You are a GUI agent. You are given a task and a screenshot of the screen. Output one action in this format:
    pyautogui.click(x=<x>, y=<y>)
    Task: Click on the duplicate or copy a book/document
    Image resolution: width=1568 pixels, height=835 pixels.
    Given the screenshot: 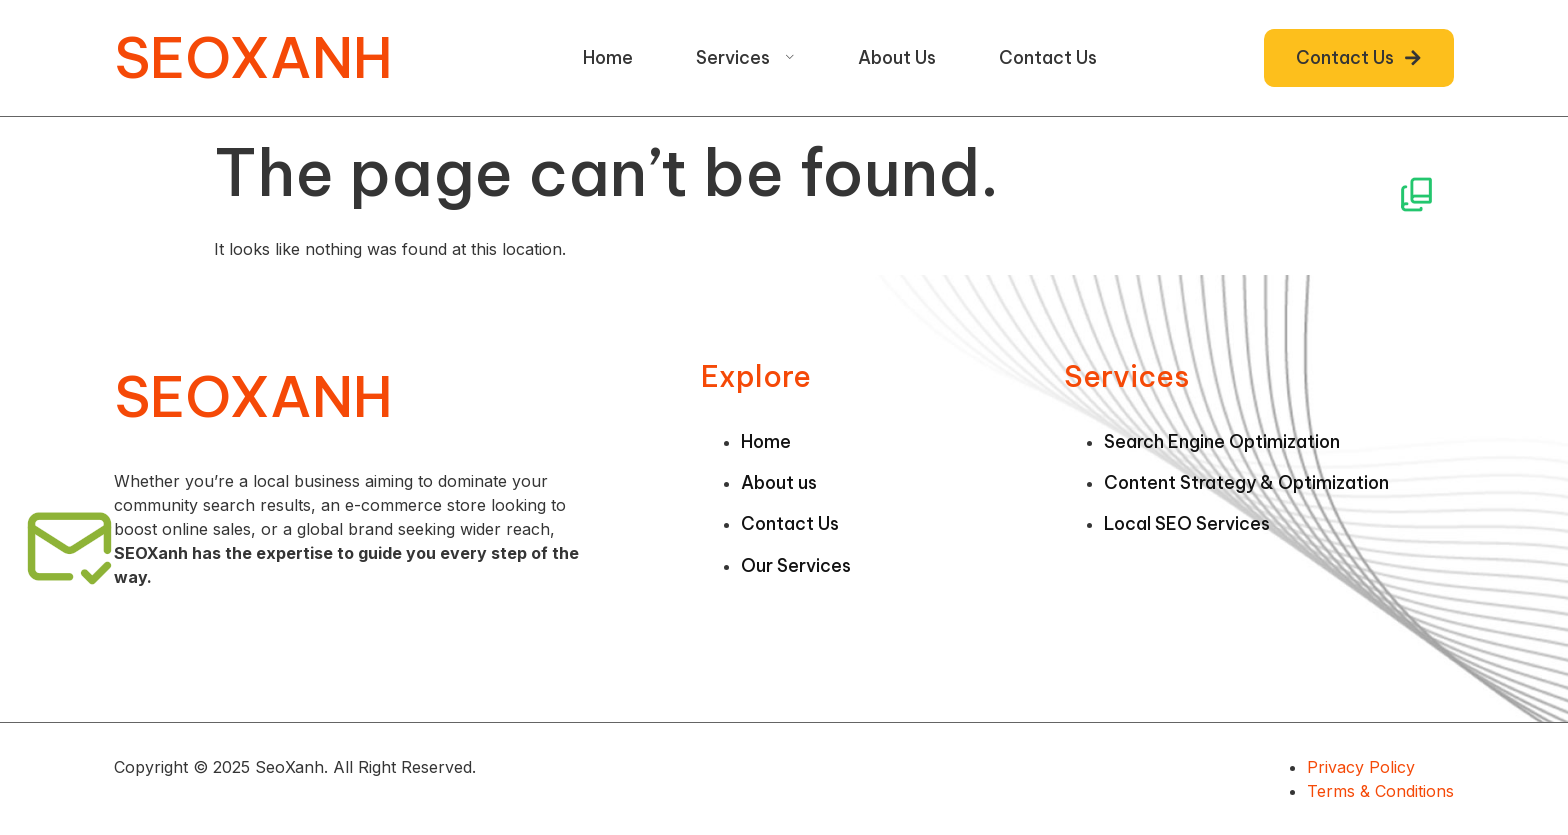 What is the action you would take?
    pyautogui.click(x=1416, y=194)
    